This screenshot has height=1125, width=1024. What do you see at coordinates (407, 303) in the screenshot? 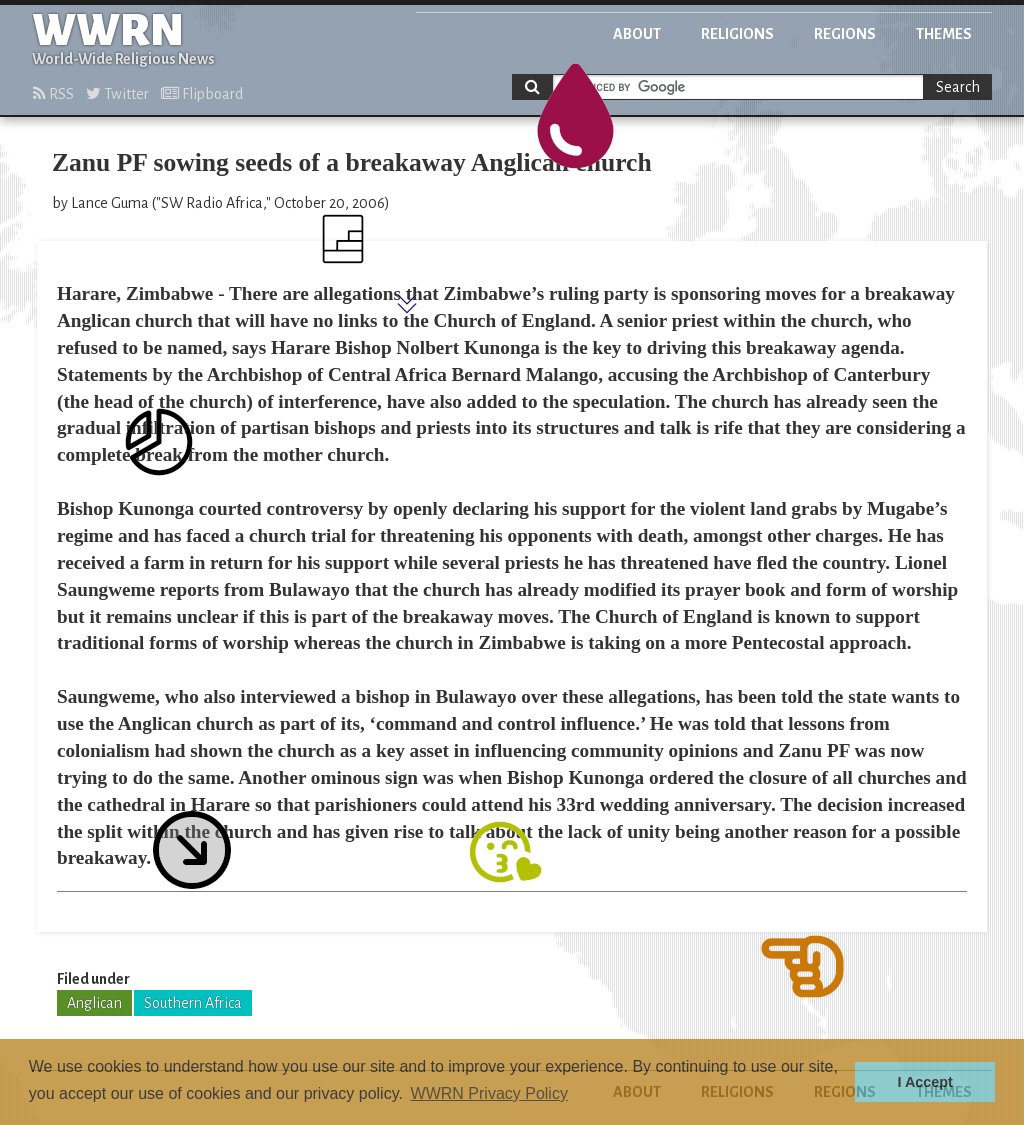
I see `expand to show more content below` at bounding box center [407, 303].